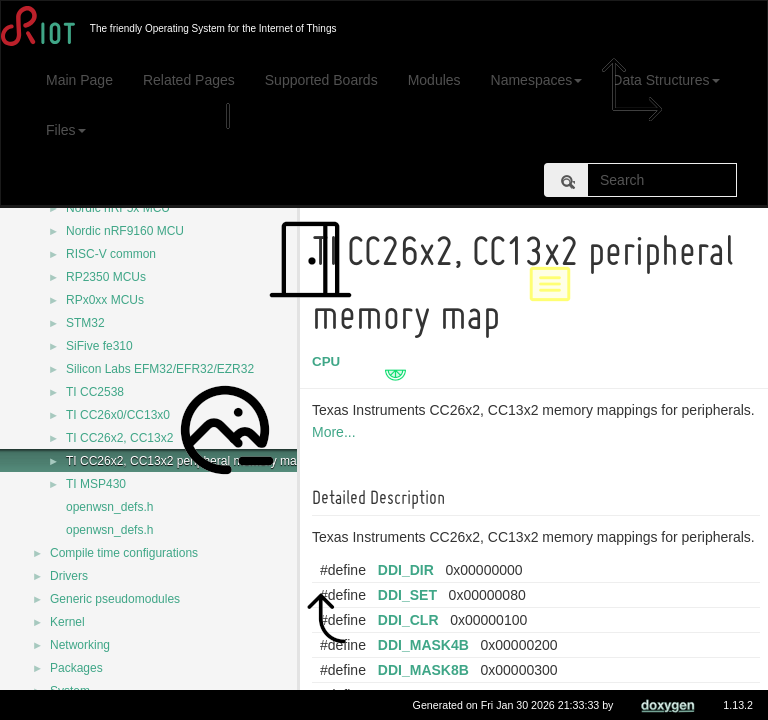 The width and height of the screenshot is (768, 720). I want to click on vertical divider or separator between UI elements, so click(228, 116).